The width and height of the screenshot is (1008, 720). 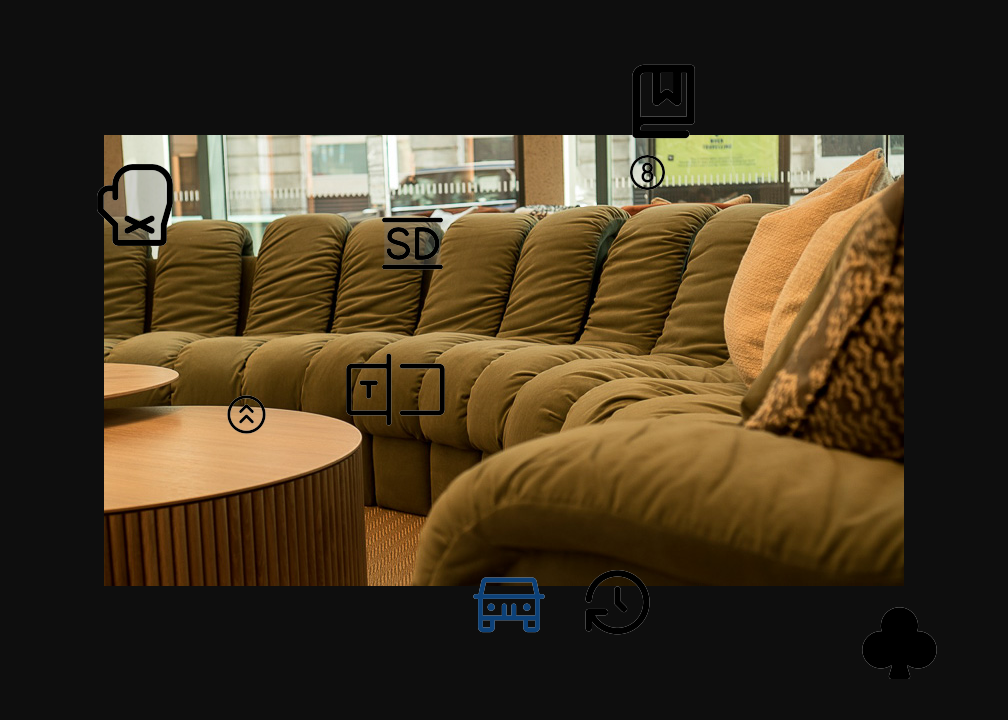 I want to click on club suit symbol for card games, so click(x=899, y=644).